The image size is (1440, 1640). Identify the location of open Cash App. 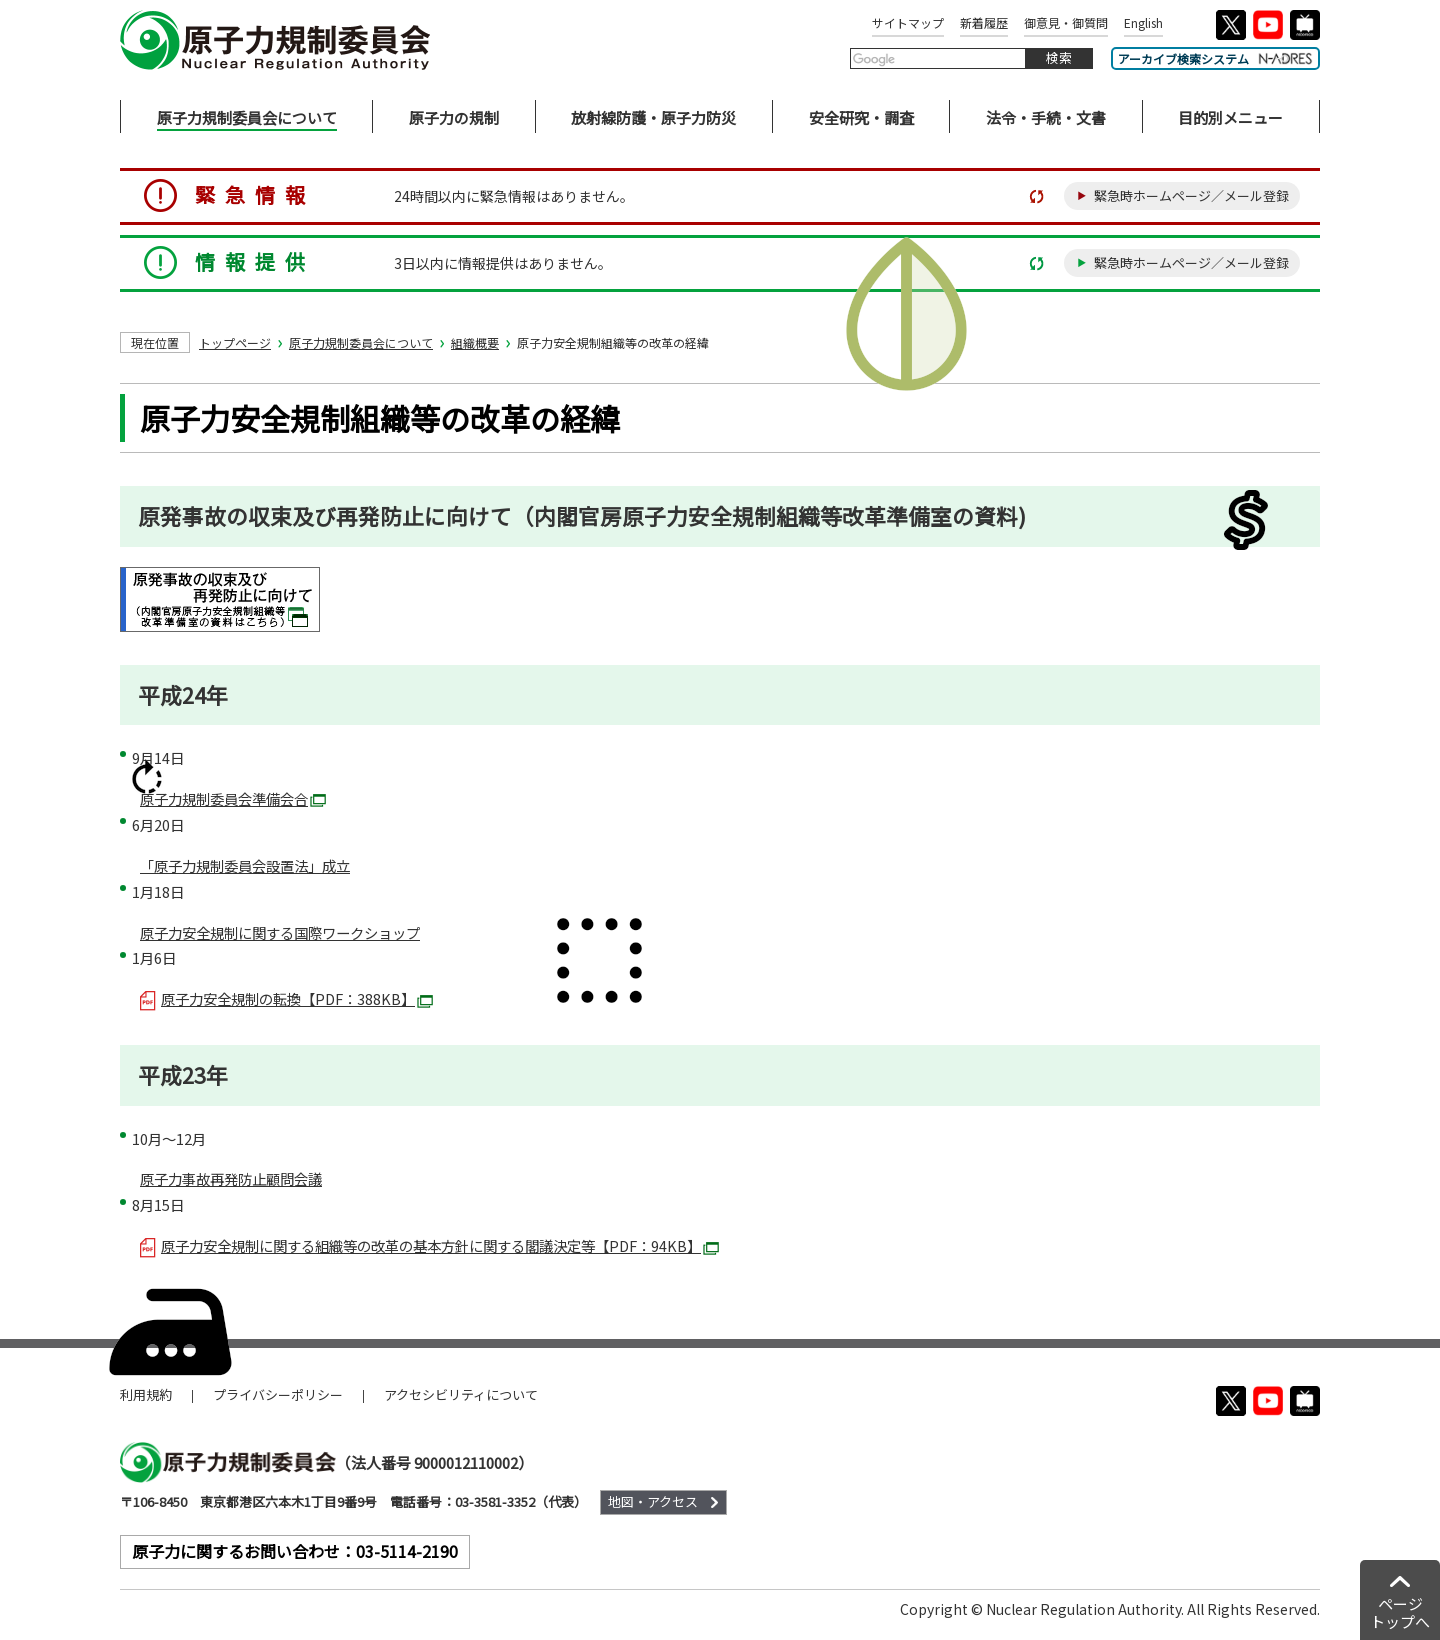
(1246, 520).